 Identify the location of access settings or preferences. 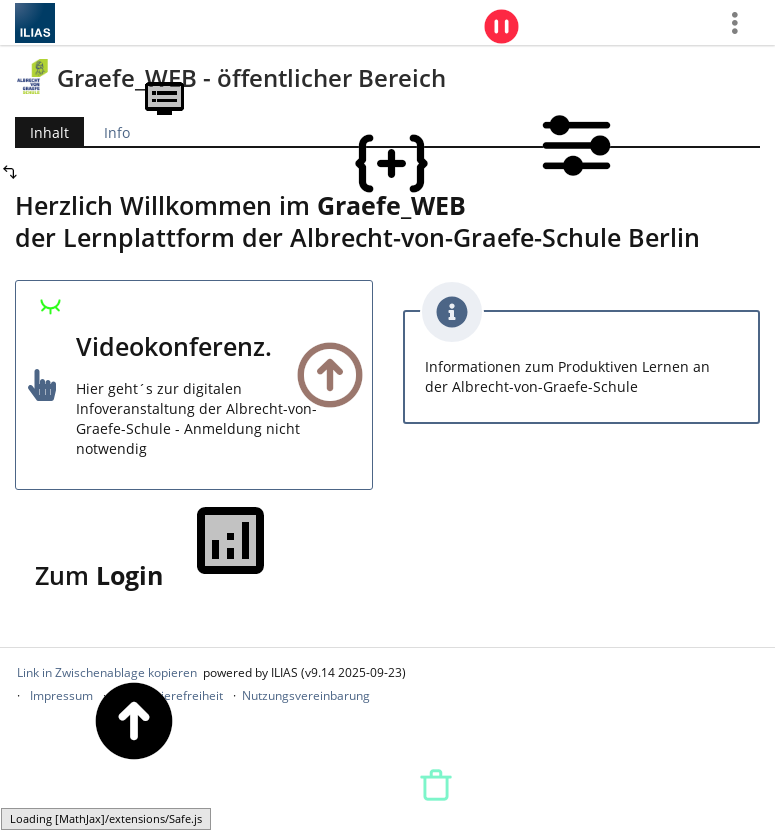
(576, 145).